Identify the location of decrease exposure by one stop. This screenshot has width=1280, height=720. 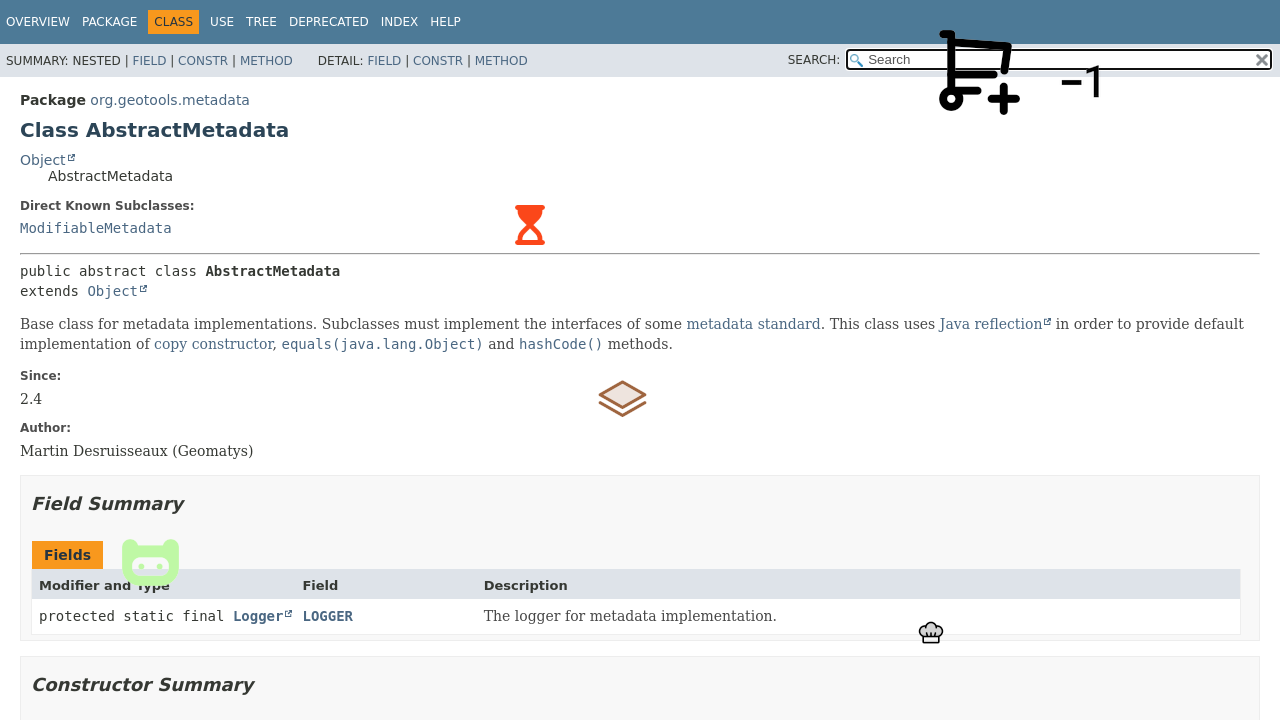
(1081, 82).